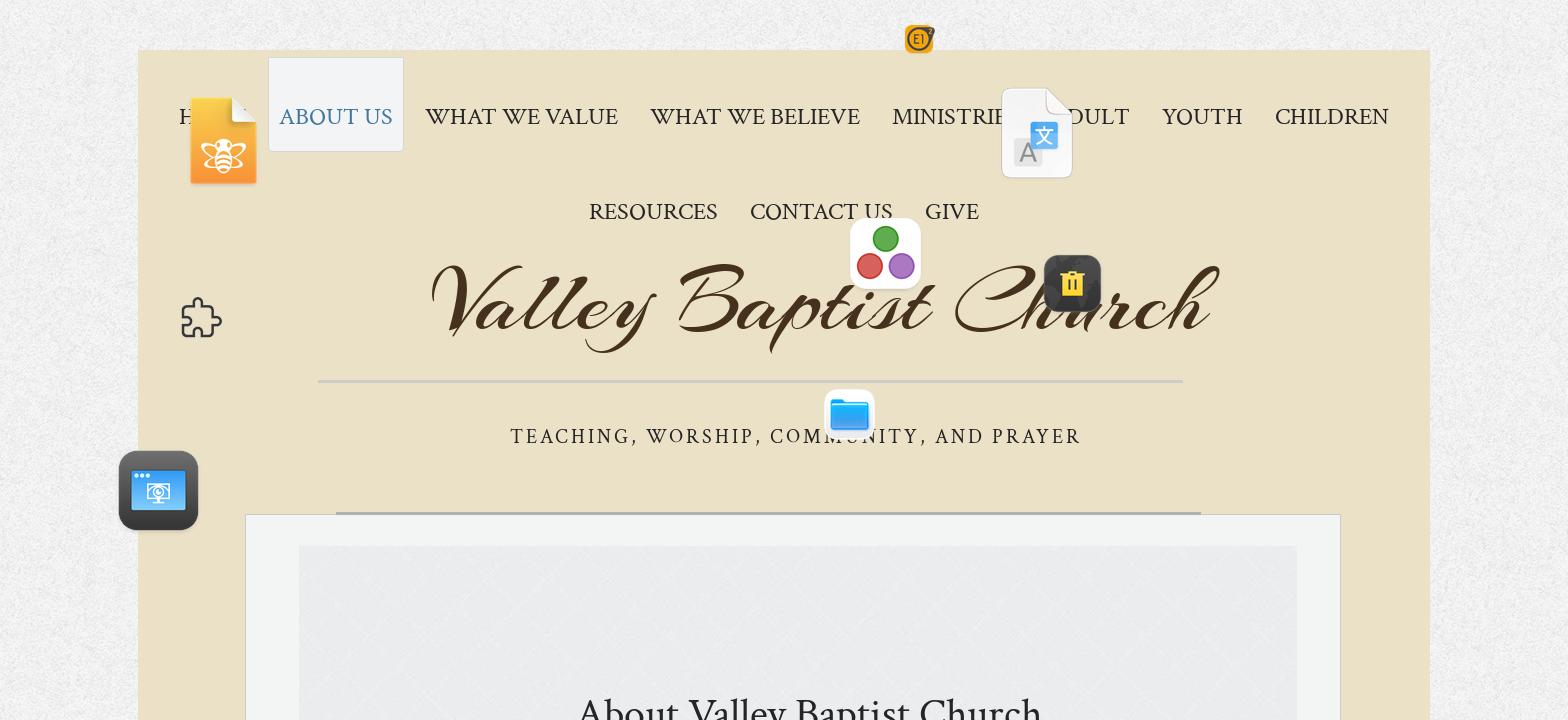 The width and height of the screenshot is (1568, 720). What do you see at coordinates (200, 318) in the screenshot?
I see `access plugin settings and preferences` at bounding box center [200, 318].